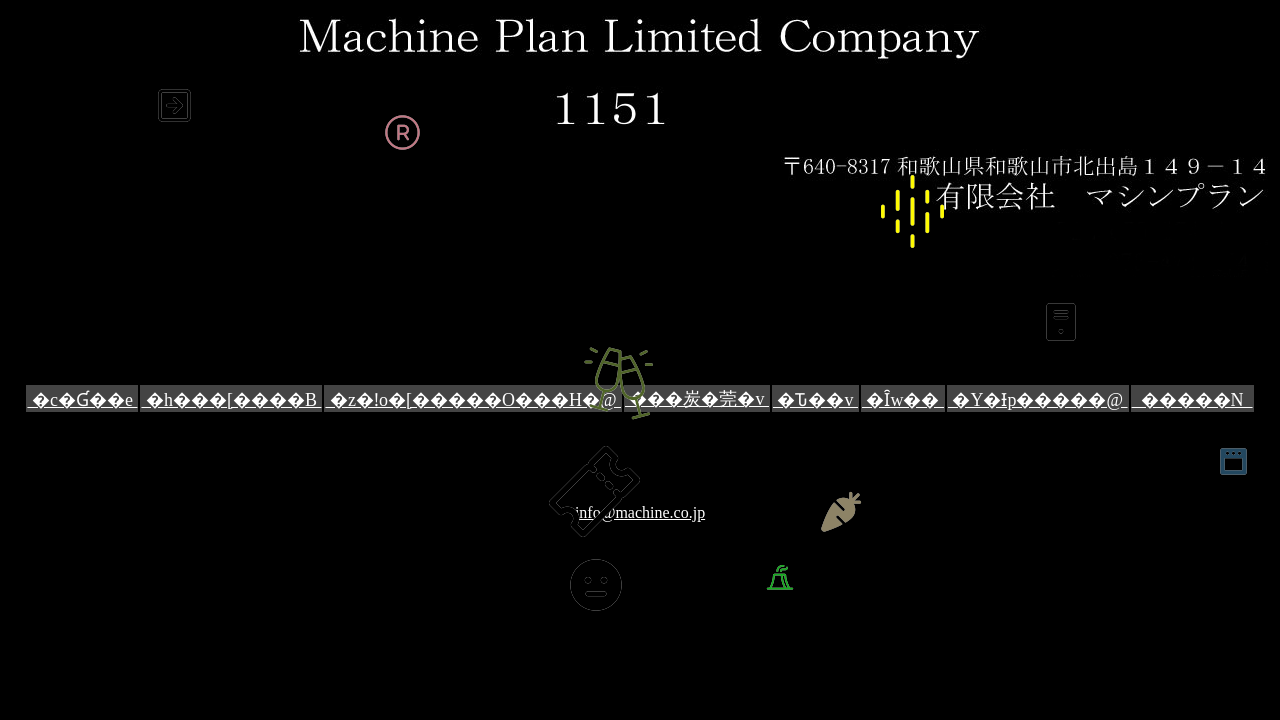 This screenshot has width=1280, height=720. What do you see at coordinates (840, 512) in the screenshot?
I see `access food or grocery-related features` at bounding box center [840, 512].